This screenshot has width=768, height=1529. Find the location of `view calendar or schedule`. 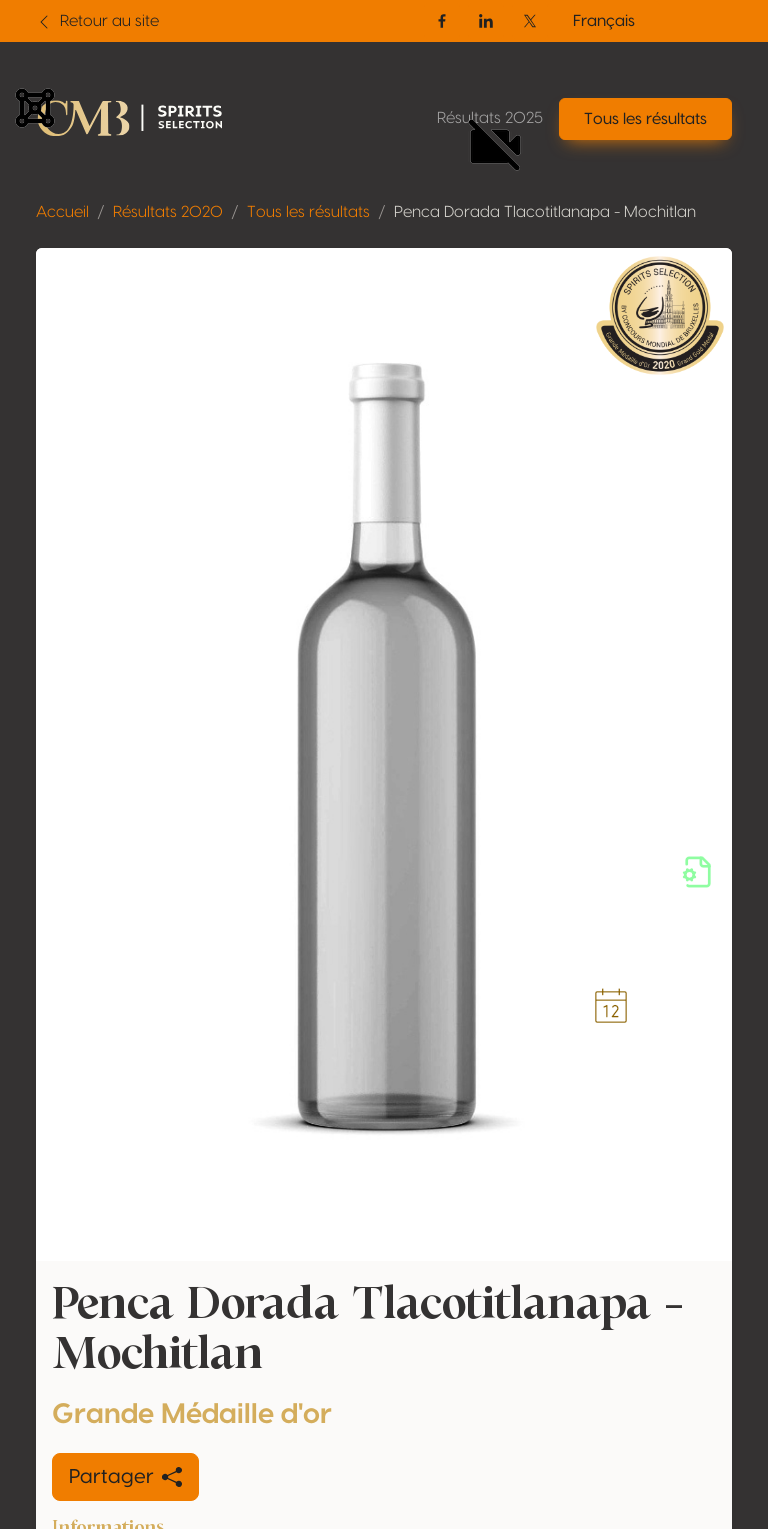

view calendar or schedule is located at coordinates (611, 1007).